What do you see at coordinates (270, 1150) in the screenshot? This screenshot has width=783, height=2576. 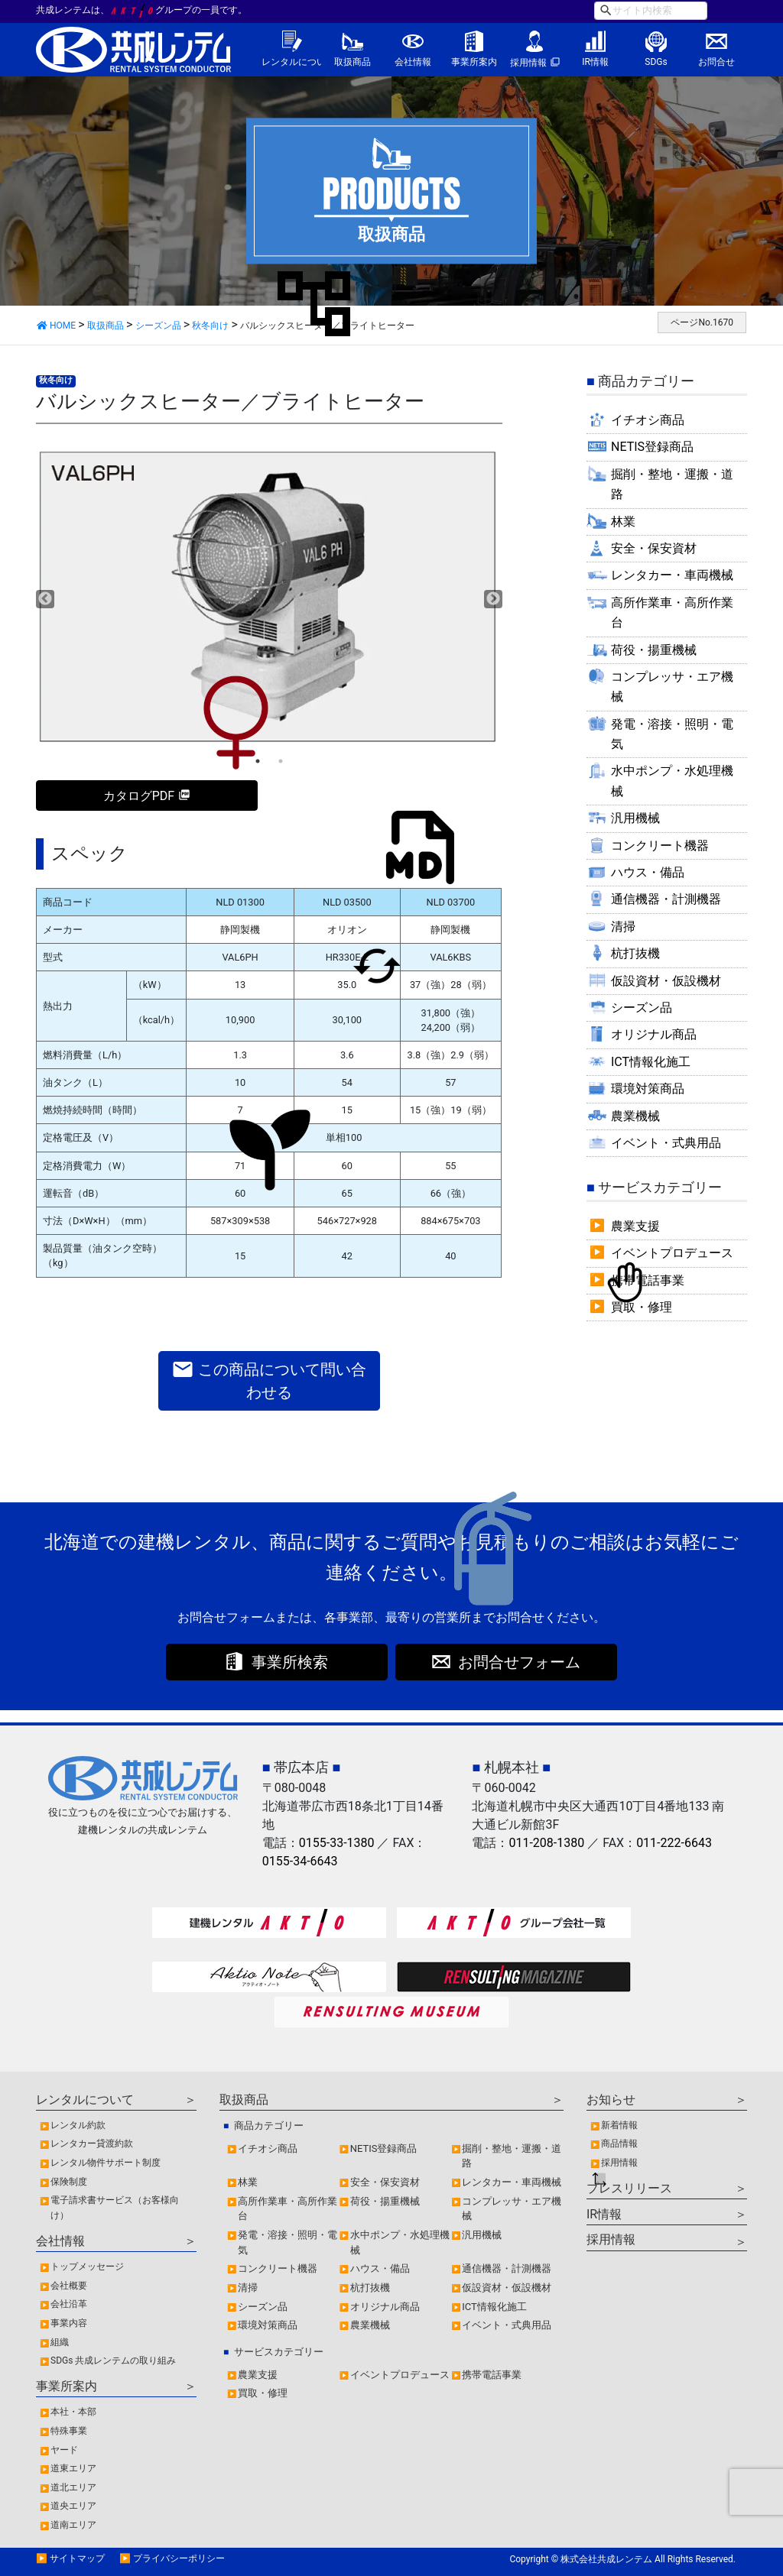 I see `indicates new growth or beginner status` at bounding box center [270, 1150].